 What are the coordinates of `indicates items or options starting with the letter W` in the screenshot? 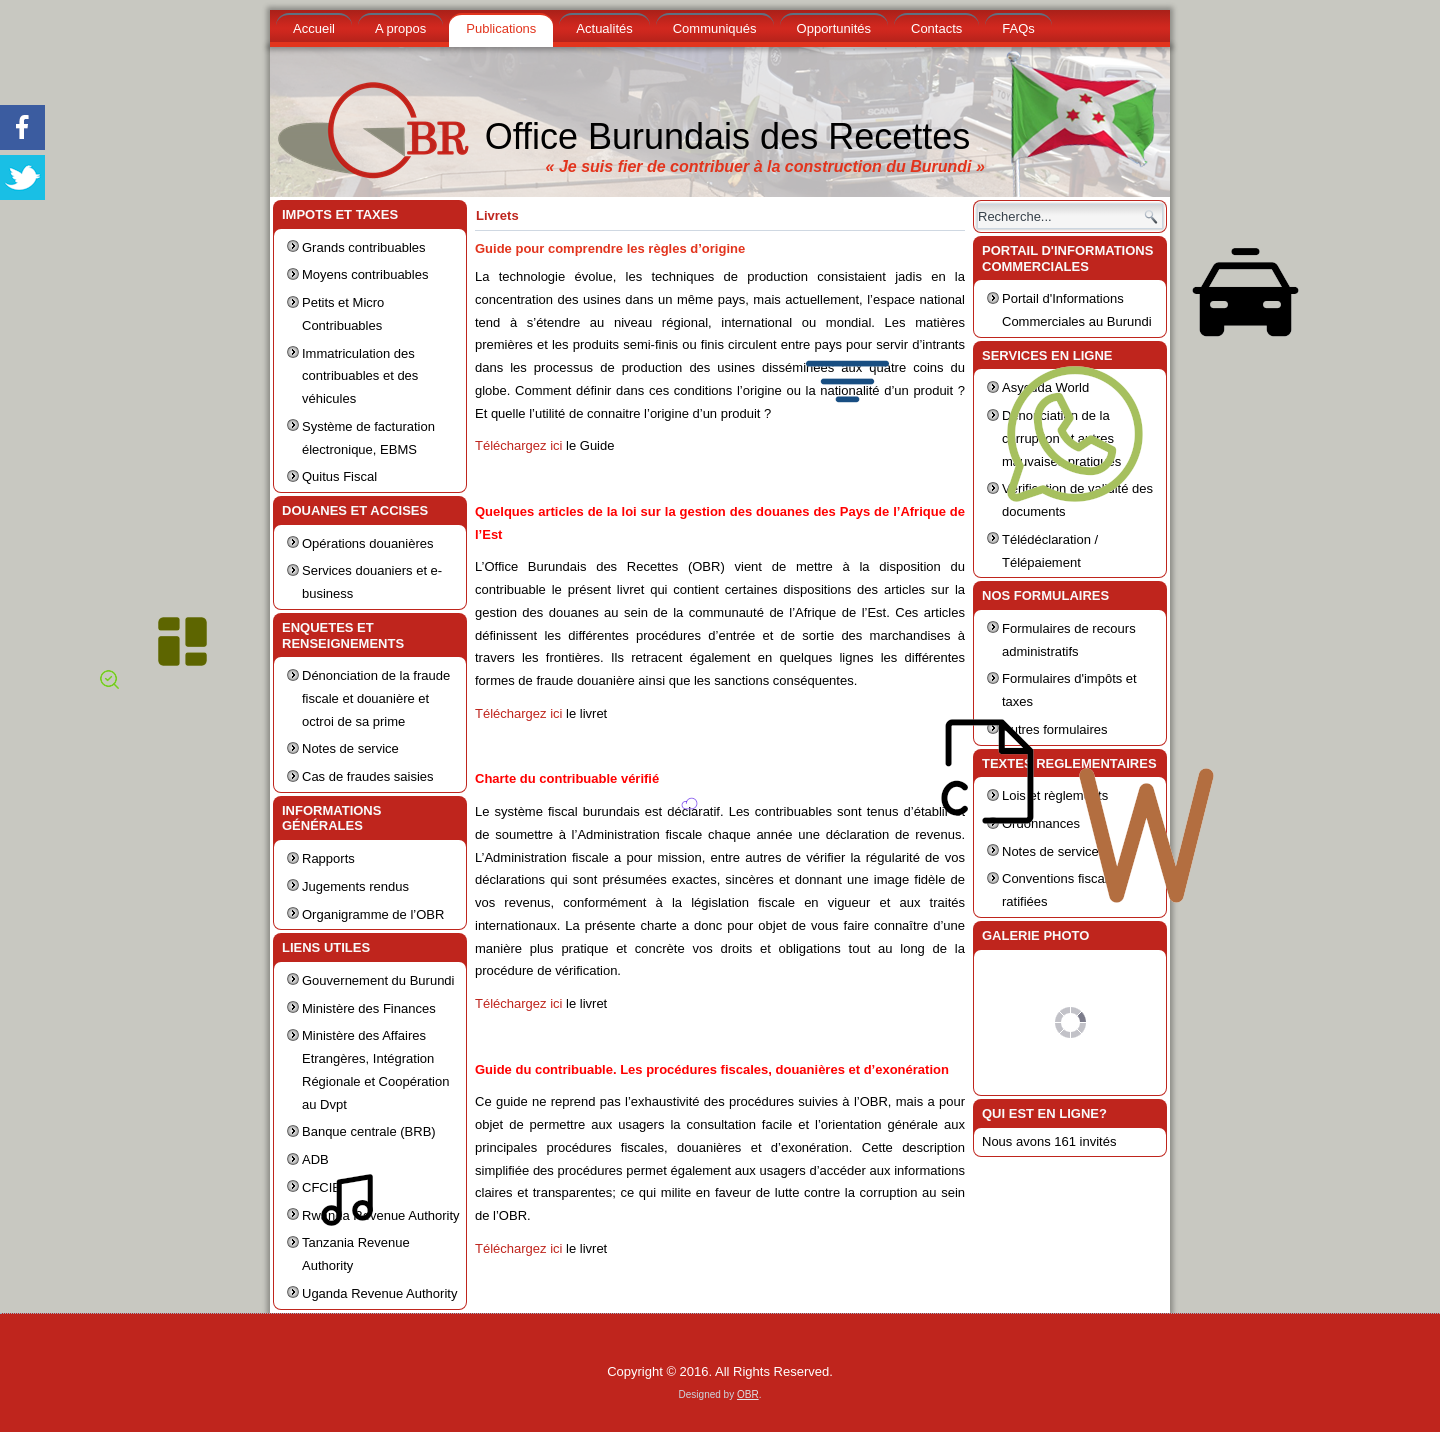 It's located at (1146, 835).